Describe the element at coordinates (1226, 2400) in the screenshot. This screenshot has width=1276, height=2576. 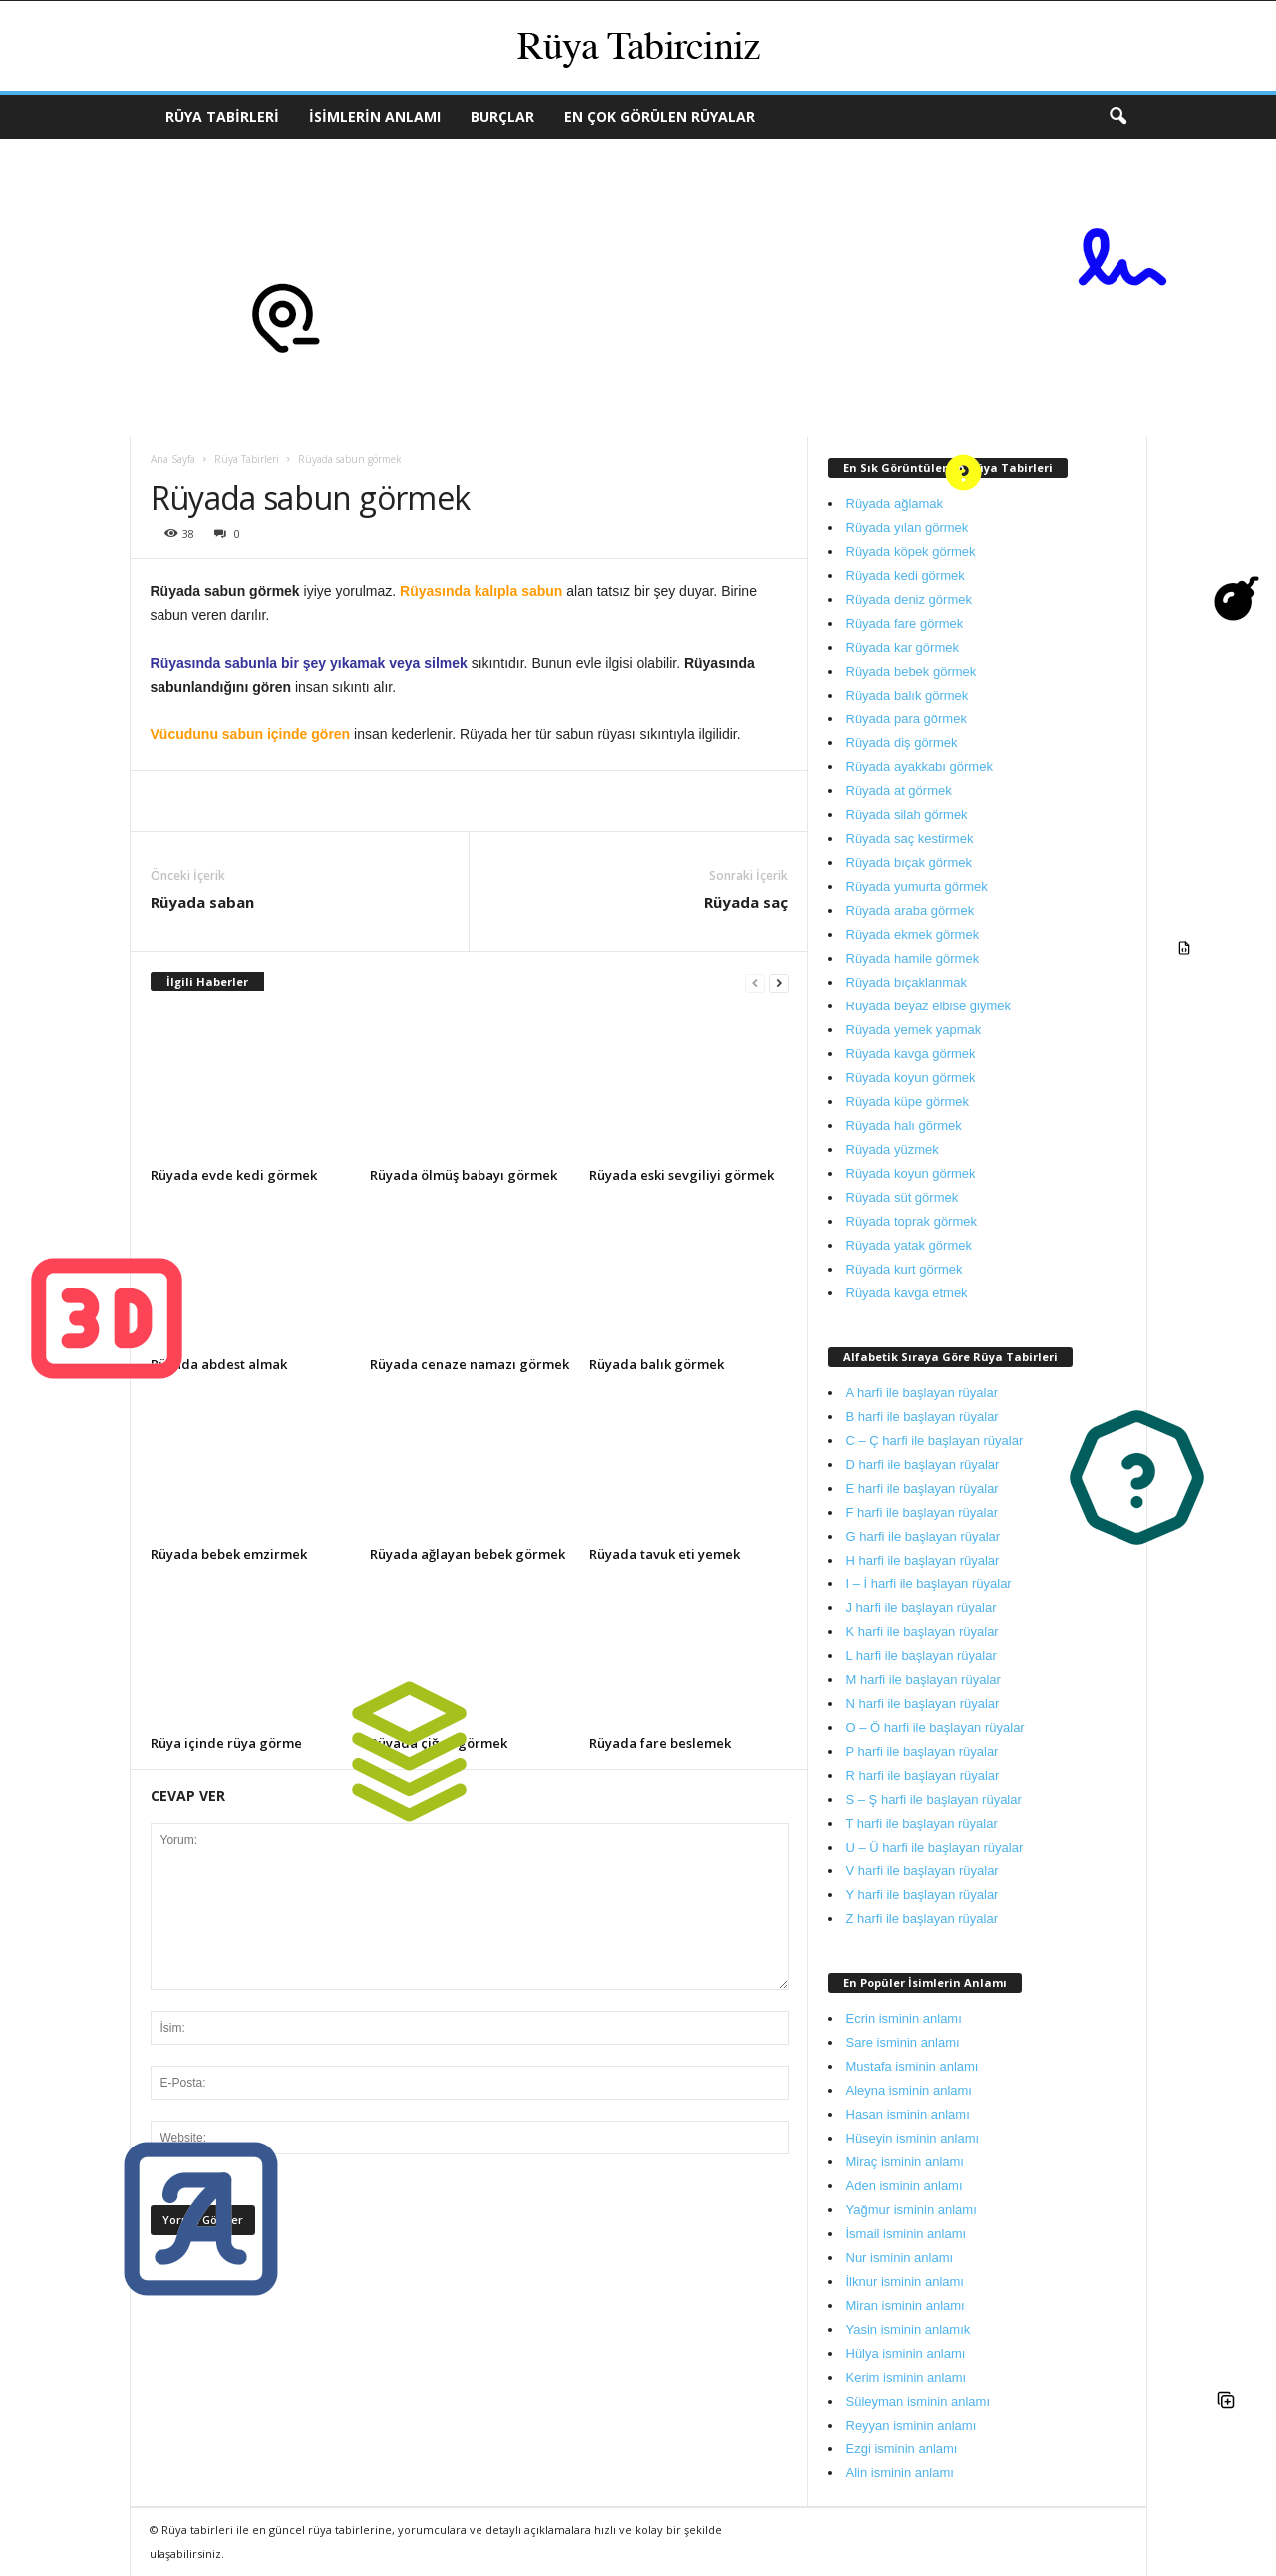
I see `duplicate and add new item` at that location.